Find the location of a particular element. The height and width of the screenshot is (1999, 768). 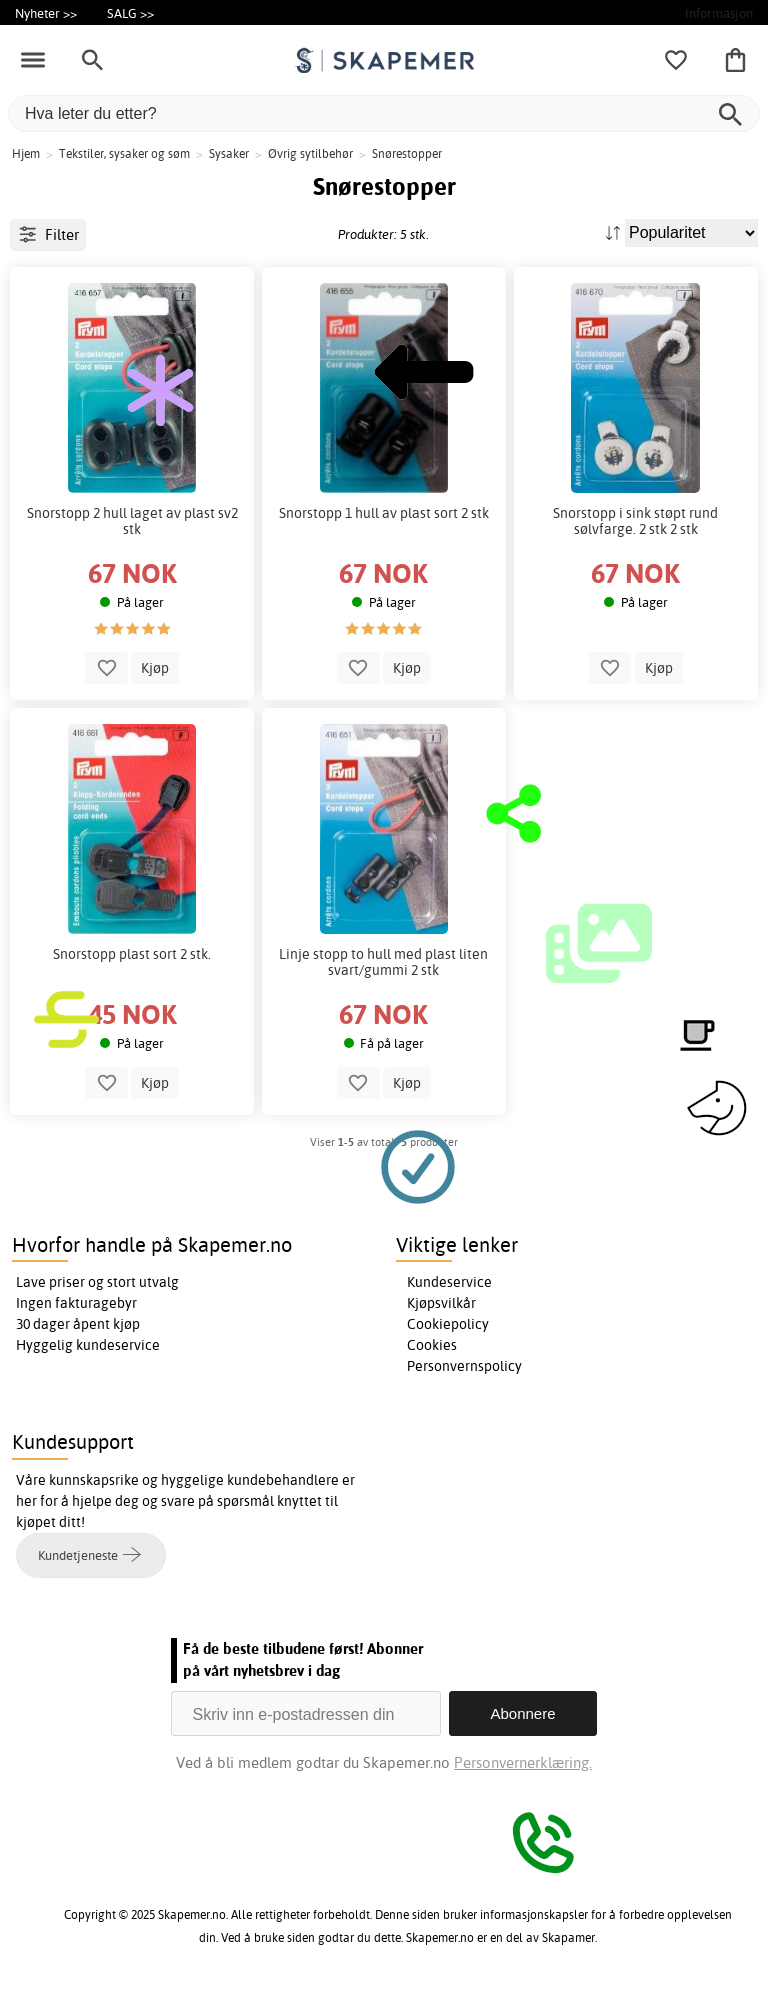

indicates task or action completed successfully is located at coordinates (418, 1167).